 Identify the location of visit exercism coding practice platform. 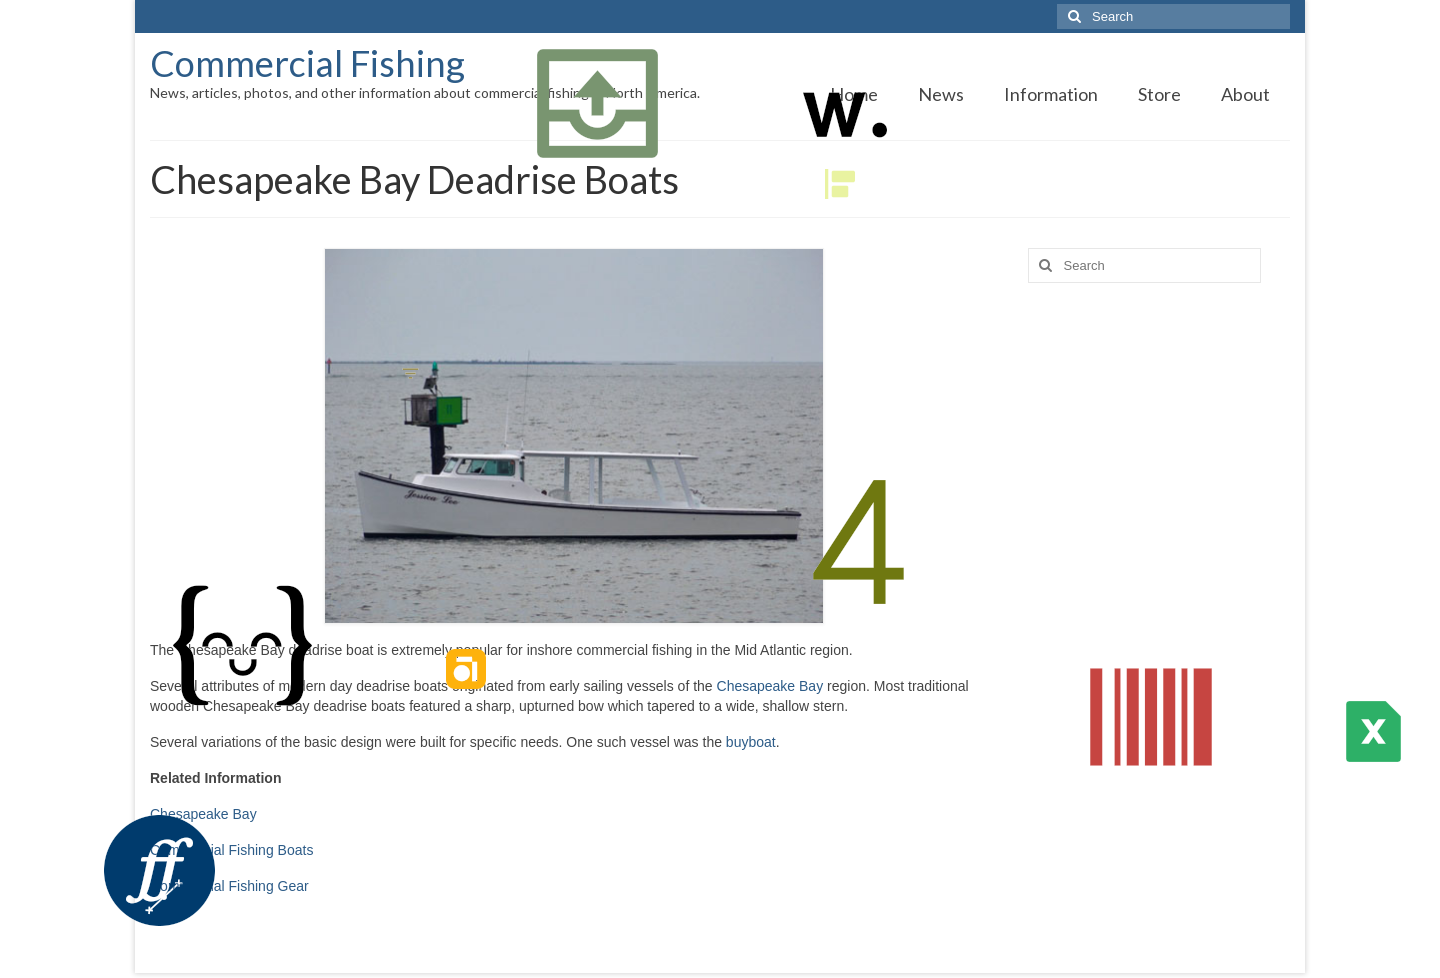
(242, 645).